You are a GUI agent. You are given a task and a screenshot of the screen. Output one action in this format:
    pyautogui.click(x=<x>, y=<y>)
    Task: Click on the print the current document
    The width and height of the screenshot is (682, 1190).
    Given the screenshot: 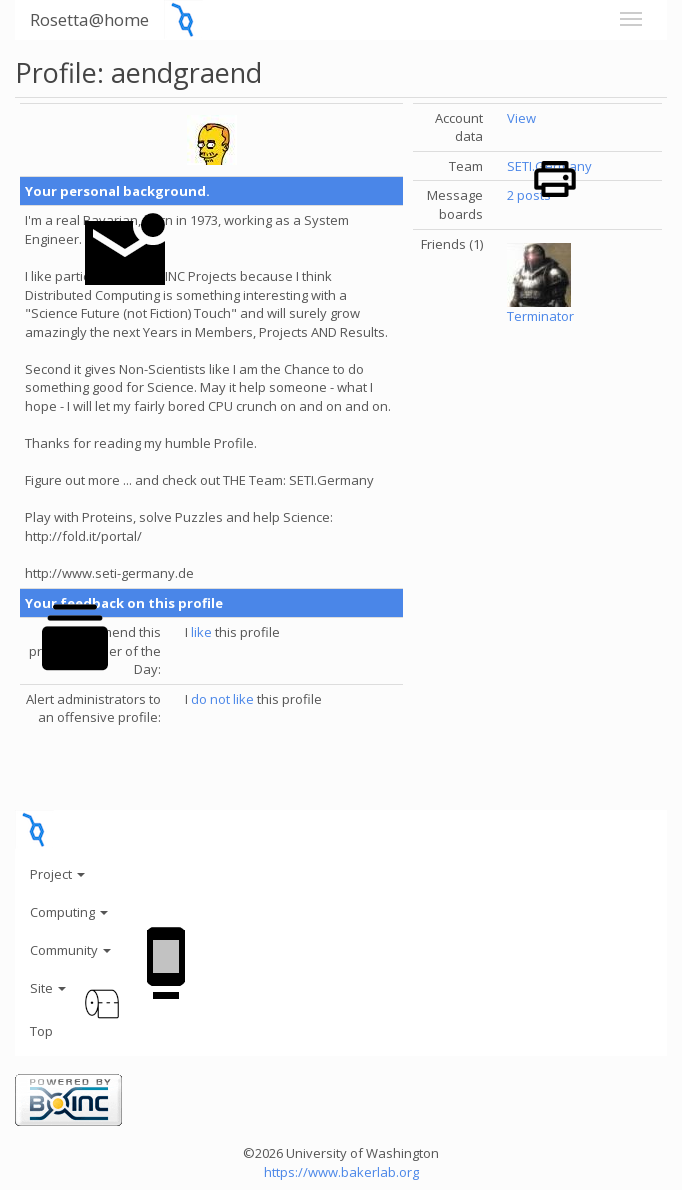 What is the action you would take?
    pyautogui.click(x=555, y=179)
    